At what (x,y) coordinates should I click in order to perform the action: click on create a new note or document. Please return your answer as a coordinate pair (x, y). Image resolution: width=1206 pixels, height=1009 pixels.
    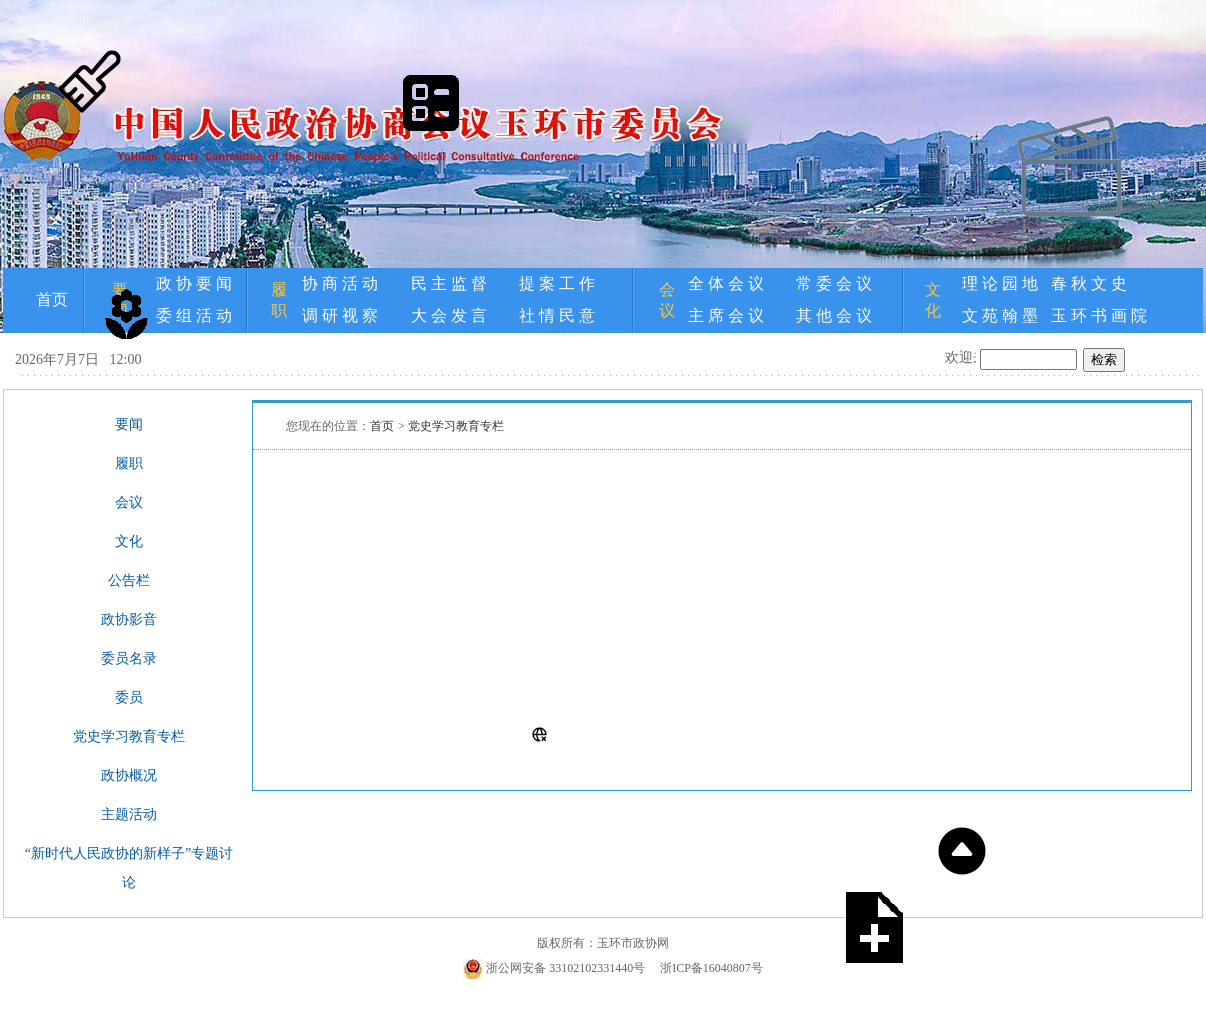
    Looking at the image, I should click on (874, 927).